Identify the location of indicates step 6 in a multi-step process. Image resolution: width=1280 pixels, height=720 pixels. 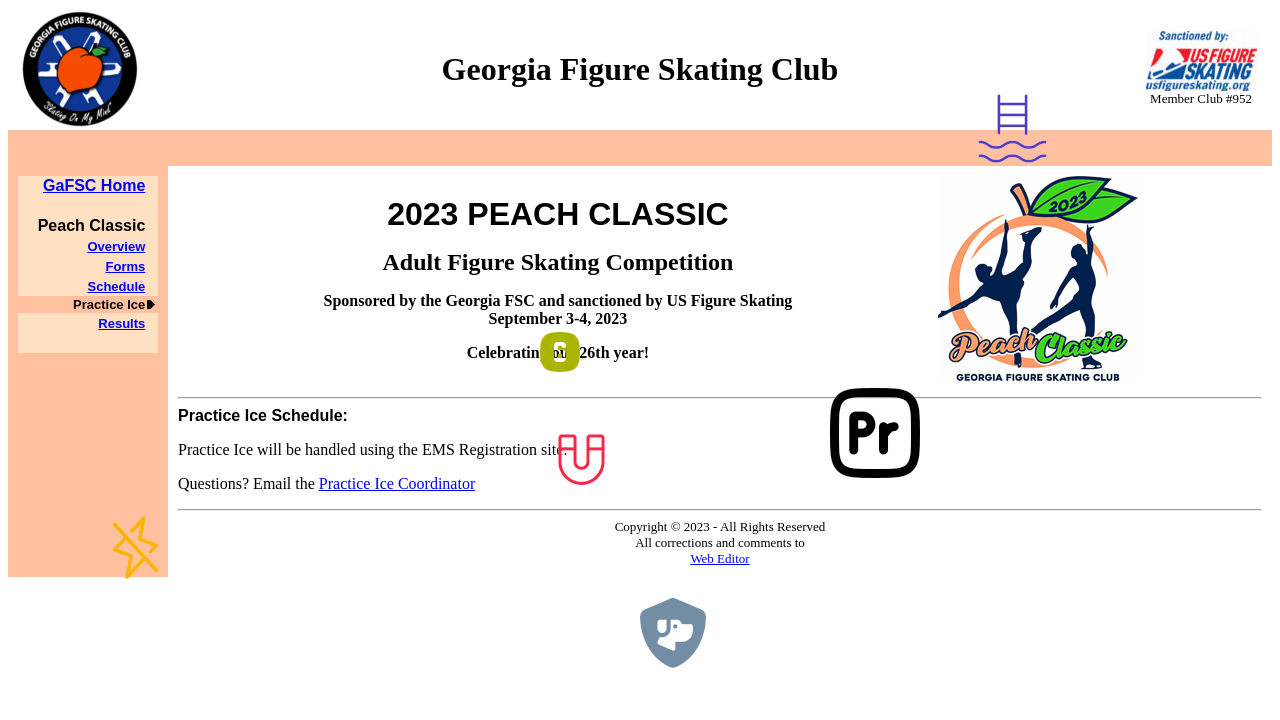
(560, 352).